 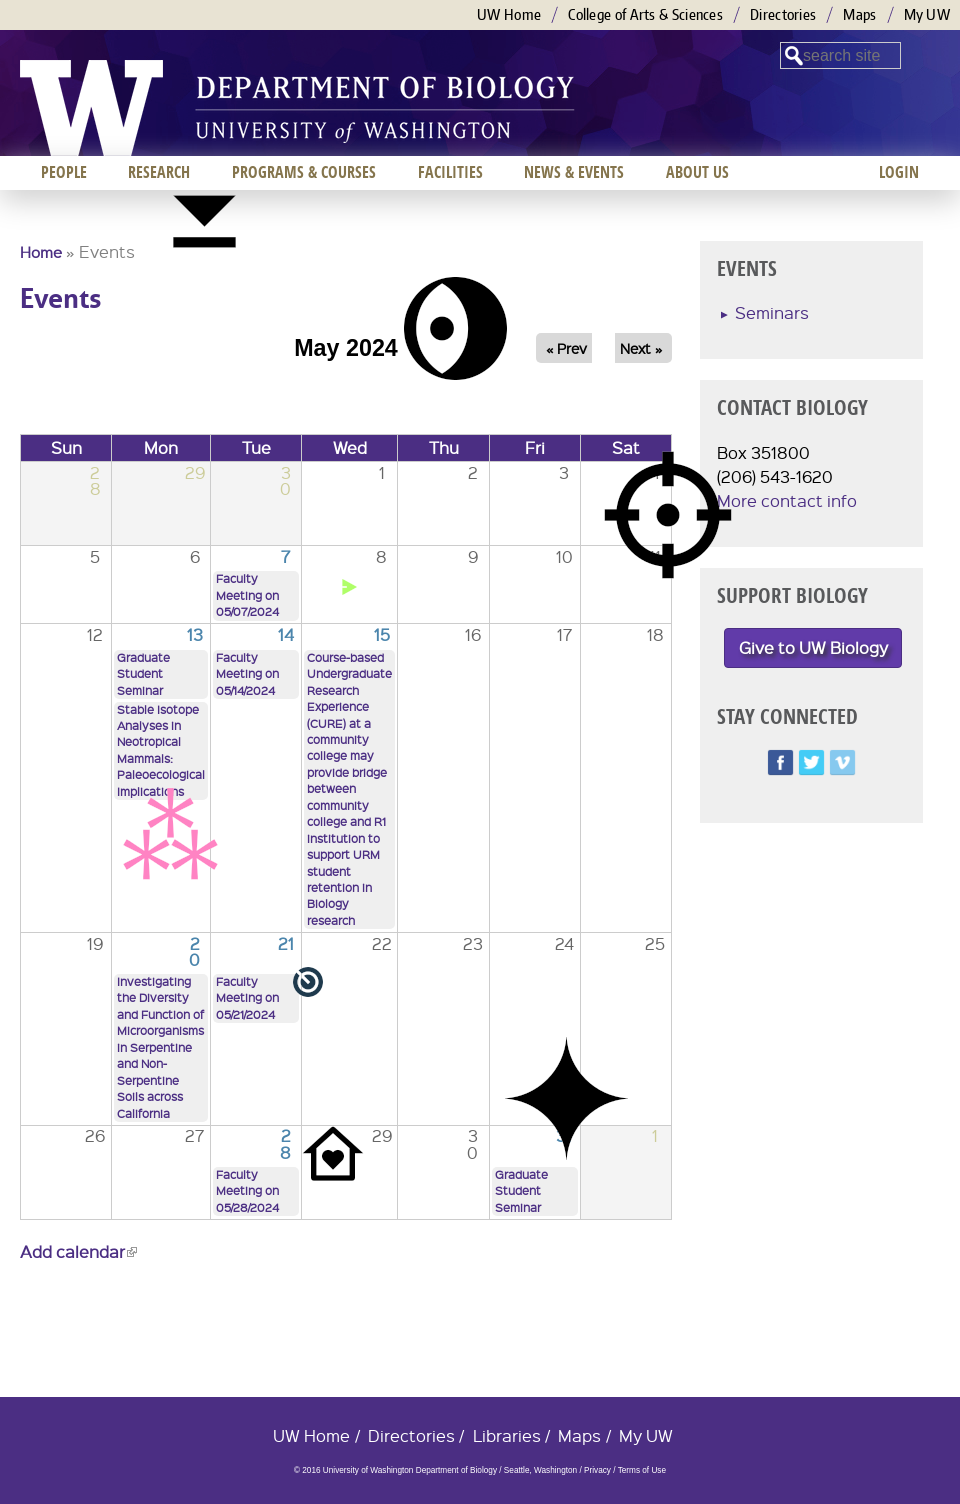 I want to click on open Google Gemini AI assistant, so click(x=566, y=1098).